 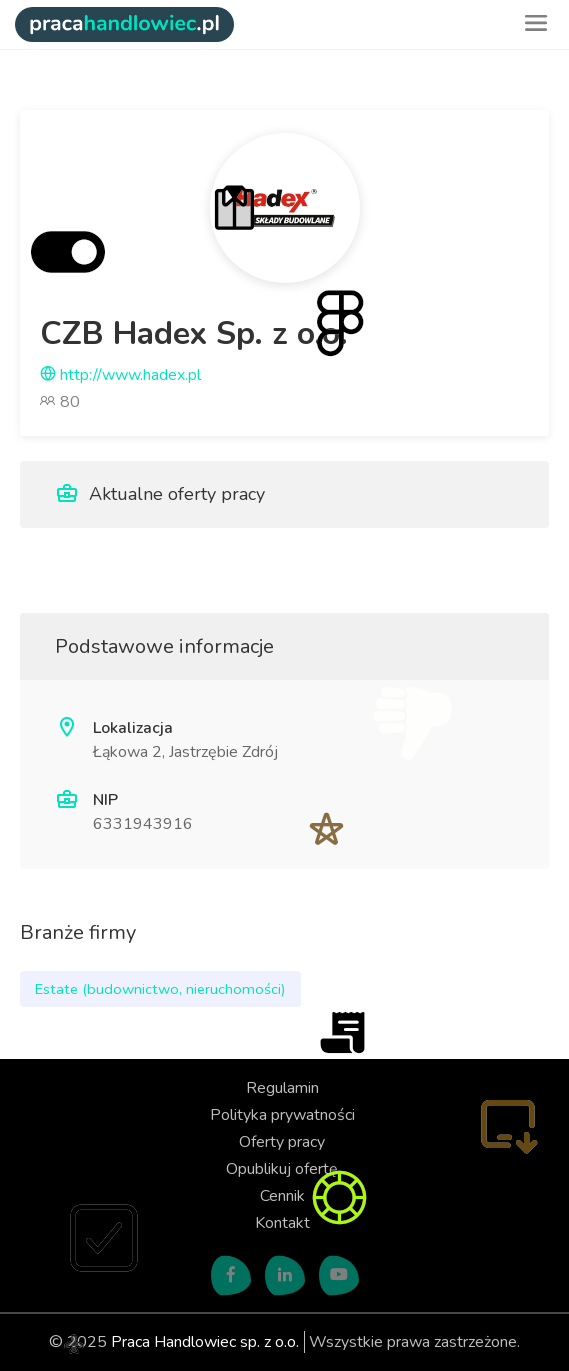 What do you see at coordinates (74, 1344) in the screenshot?
I see `enable airplane mode` at bounding box center [74, 1344].